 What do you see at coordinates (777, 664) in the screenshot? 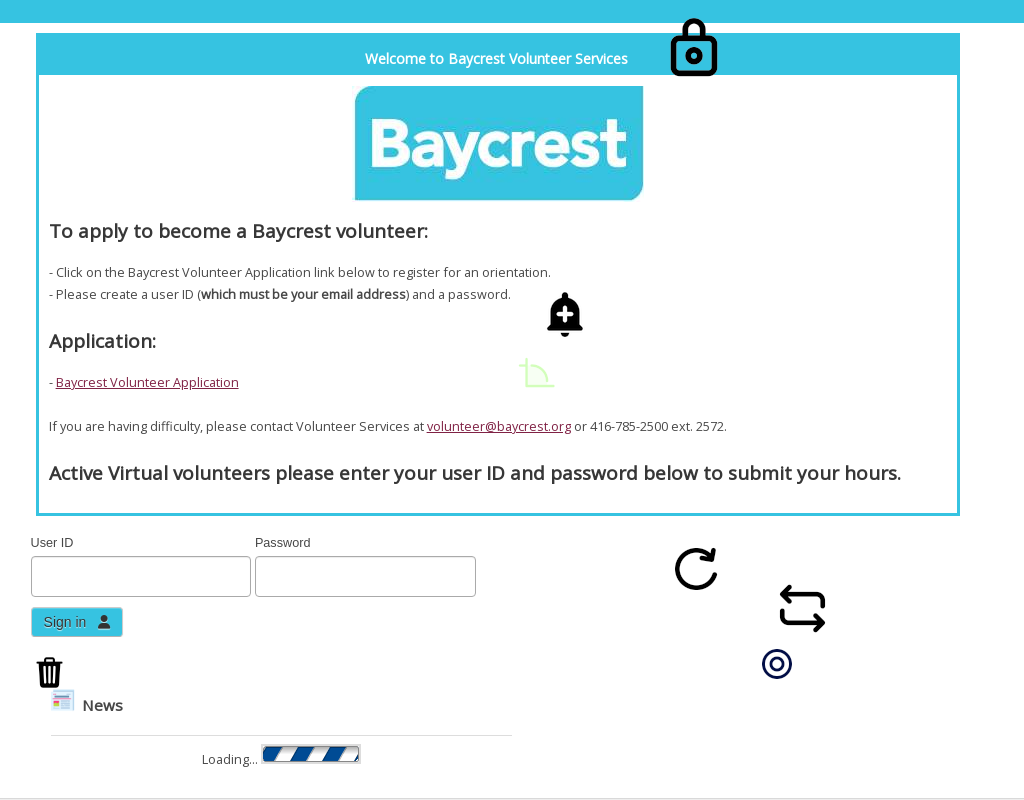
I see `selected radio button option` at bounding box center [777, 664].